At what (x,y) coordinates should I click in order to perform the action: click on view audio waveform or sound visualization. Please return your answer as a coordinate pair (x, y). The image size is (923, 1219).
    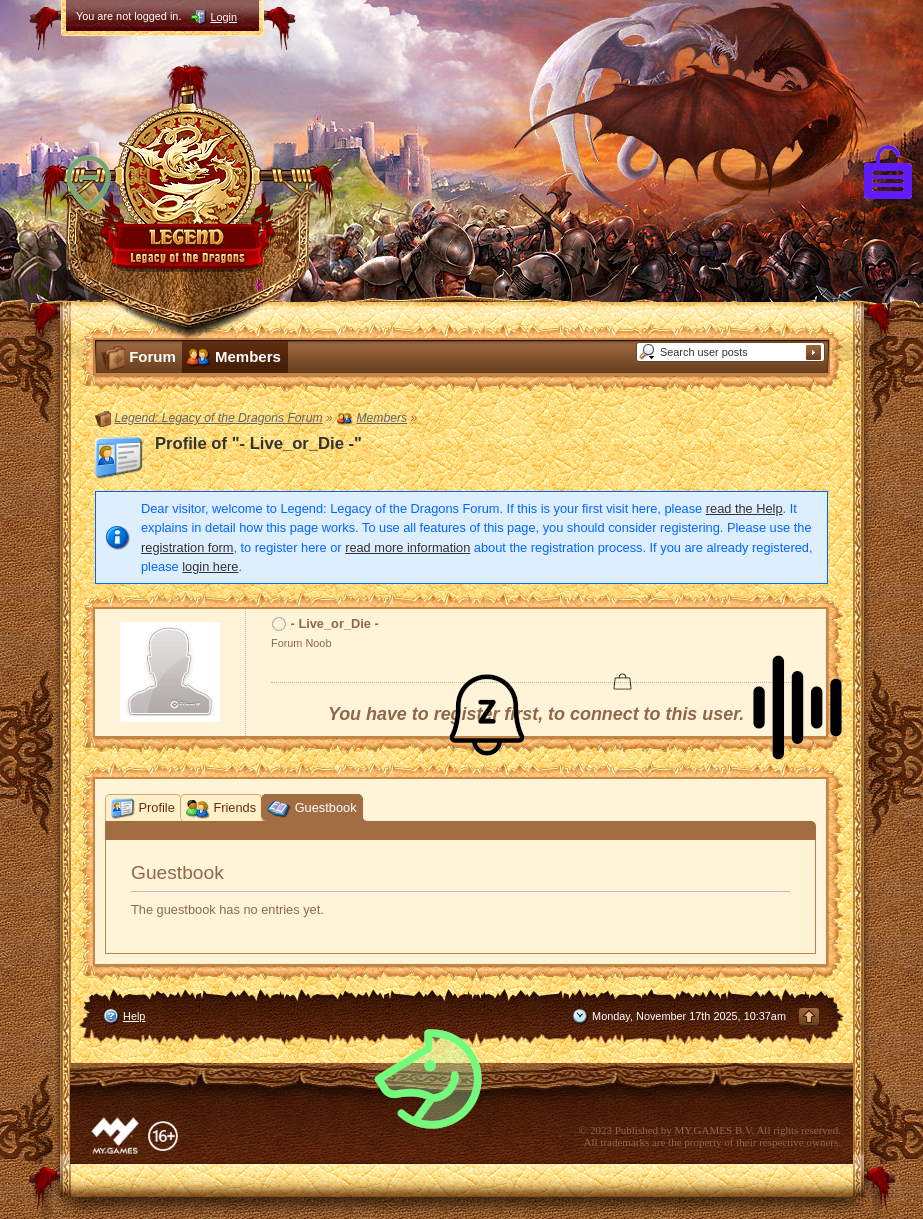
    Looking at the image, I should click on (797, 707).